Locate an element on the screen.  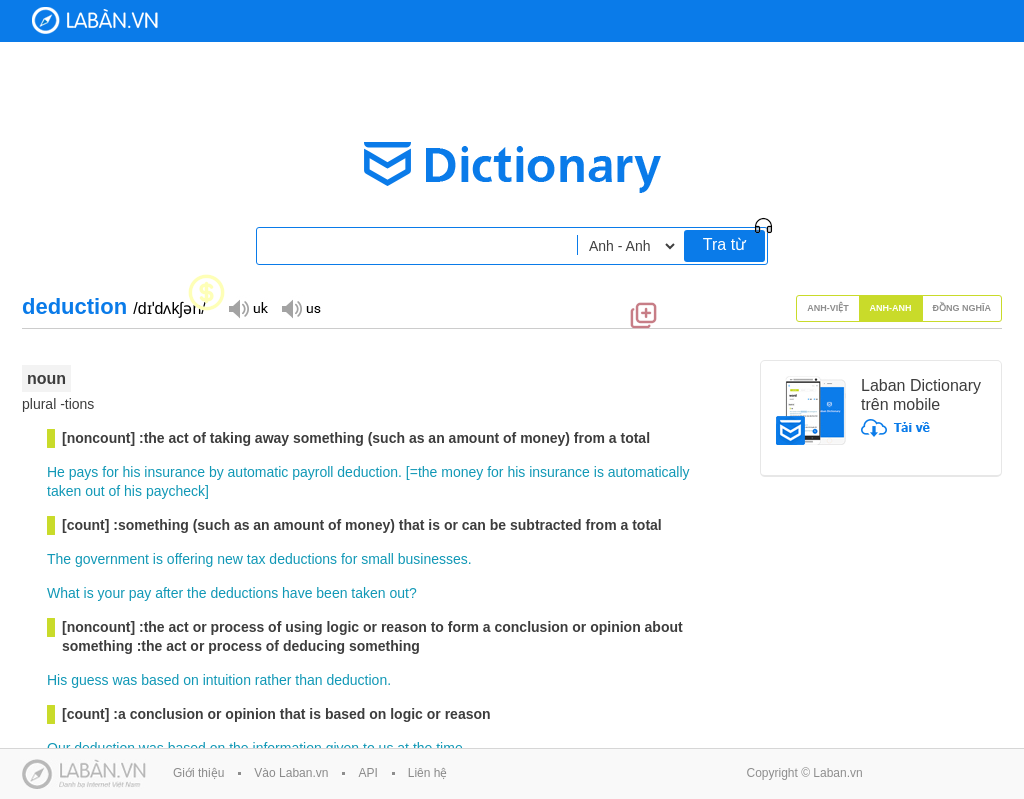
add a new item to your library is located at coordinates (643, 315).